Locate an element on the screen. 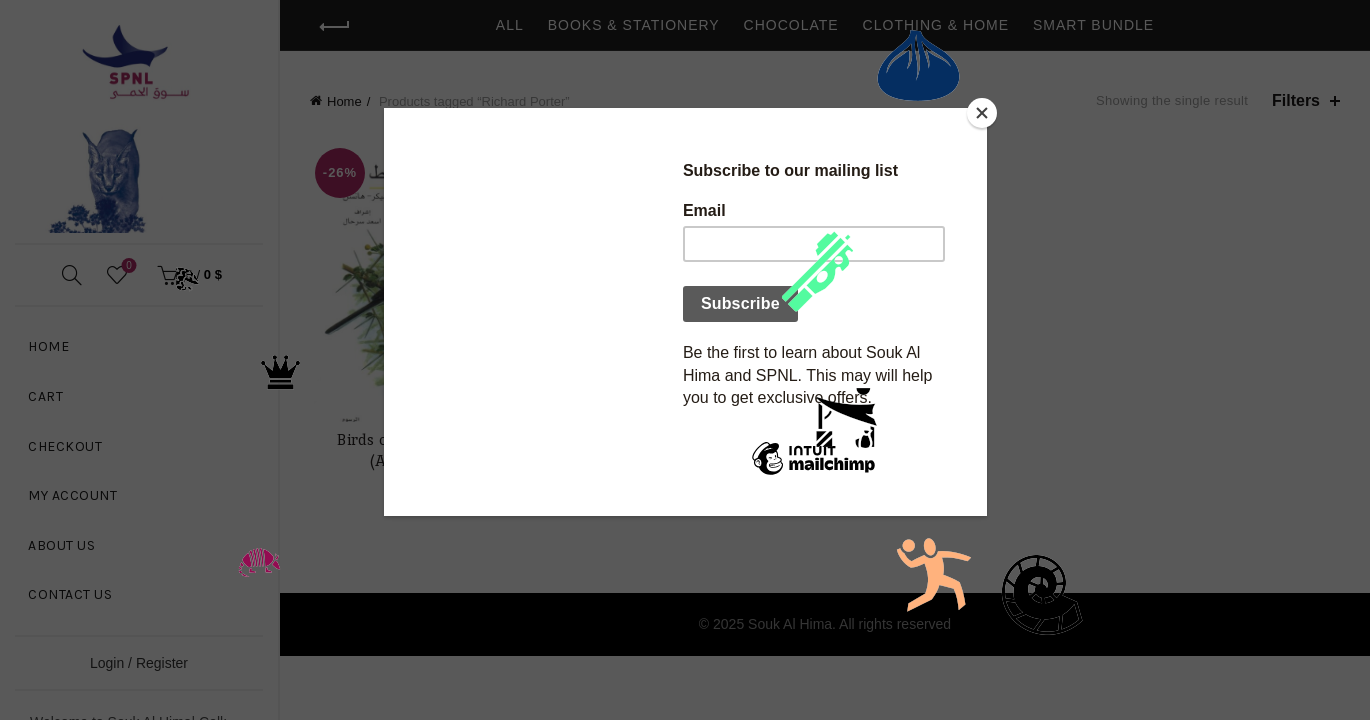  select dumpling or bao item in a food game is located at coordinates (918, 65).